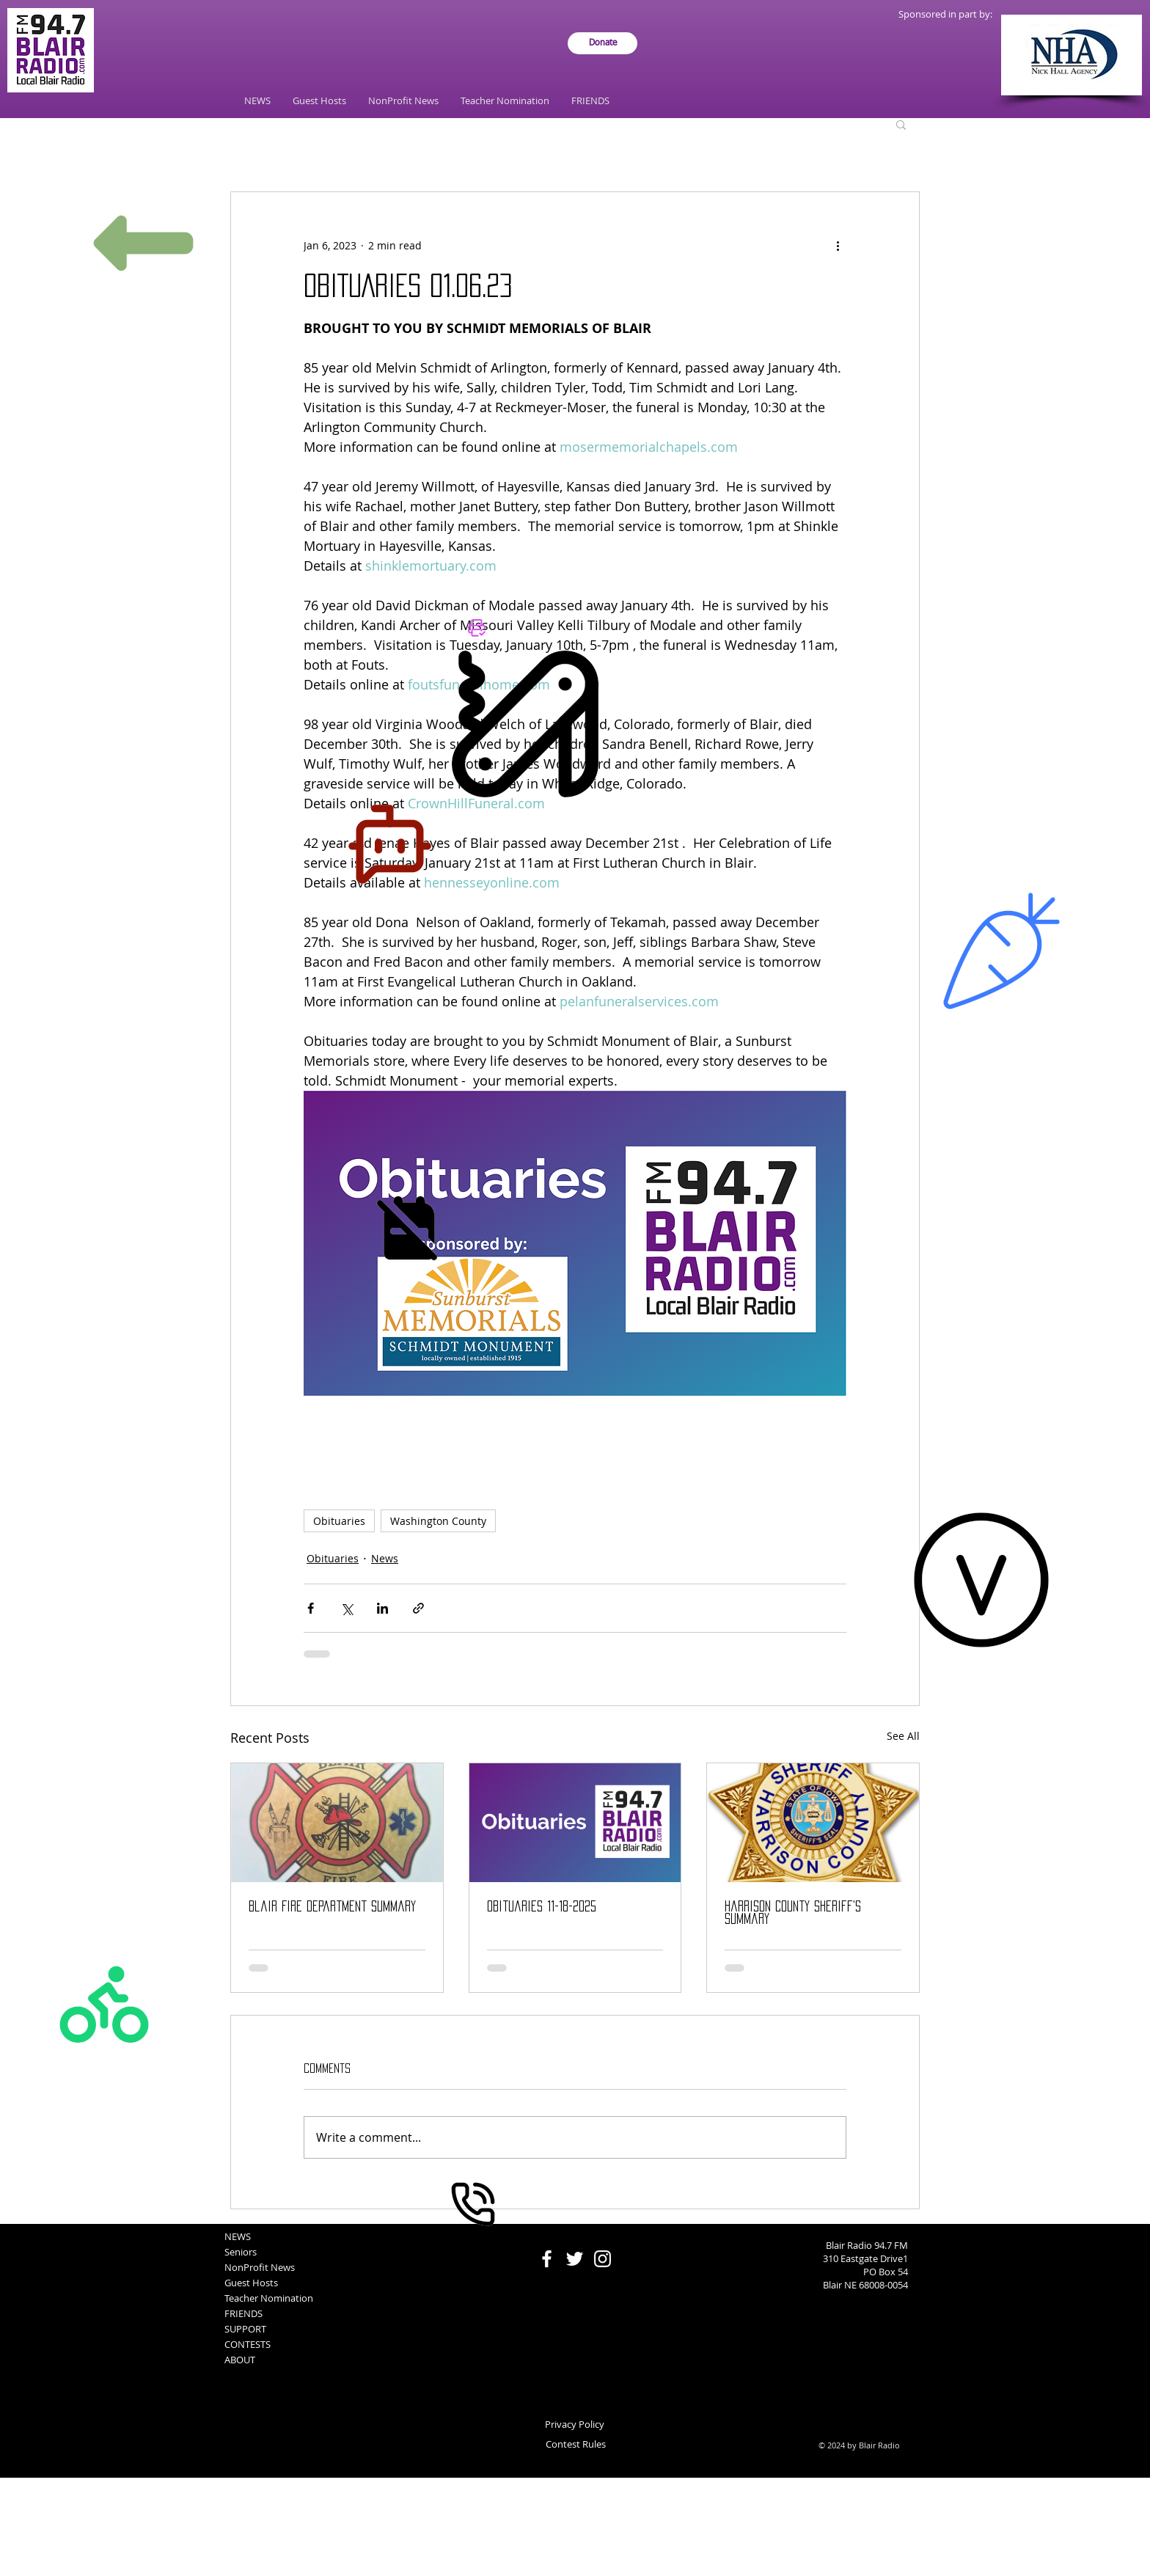 The width and height of the screenshot is (1150, 2576). Describe the element at coordinates (477, 628) in the screenshot. I see `print job completed successfully` at that location.